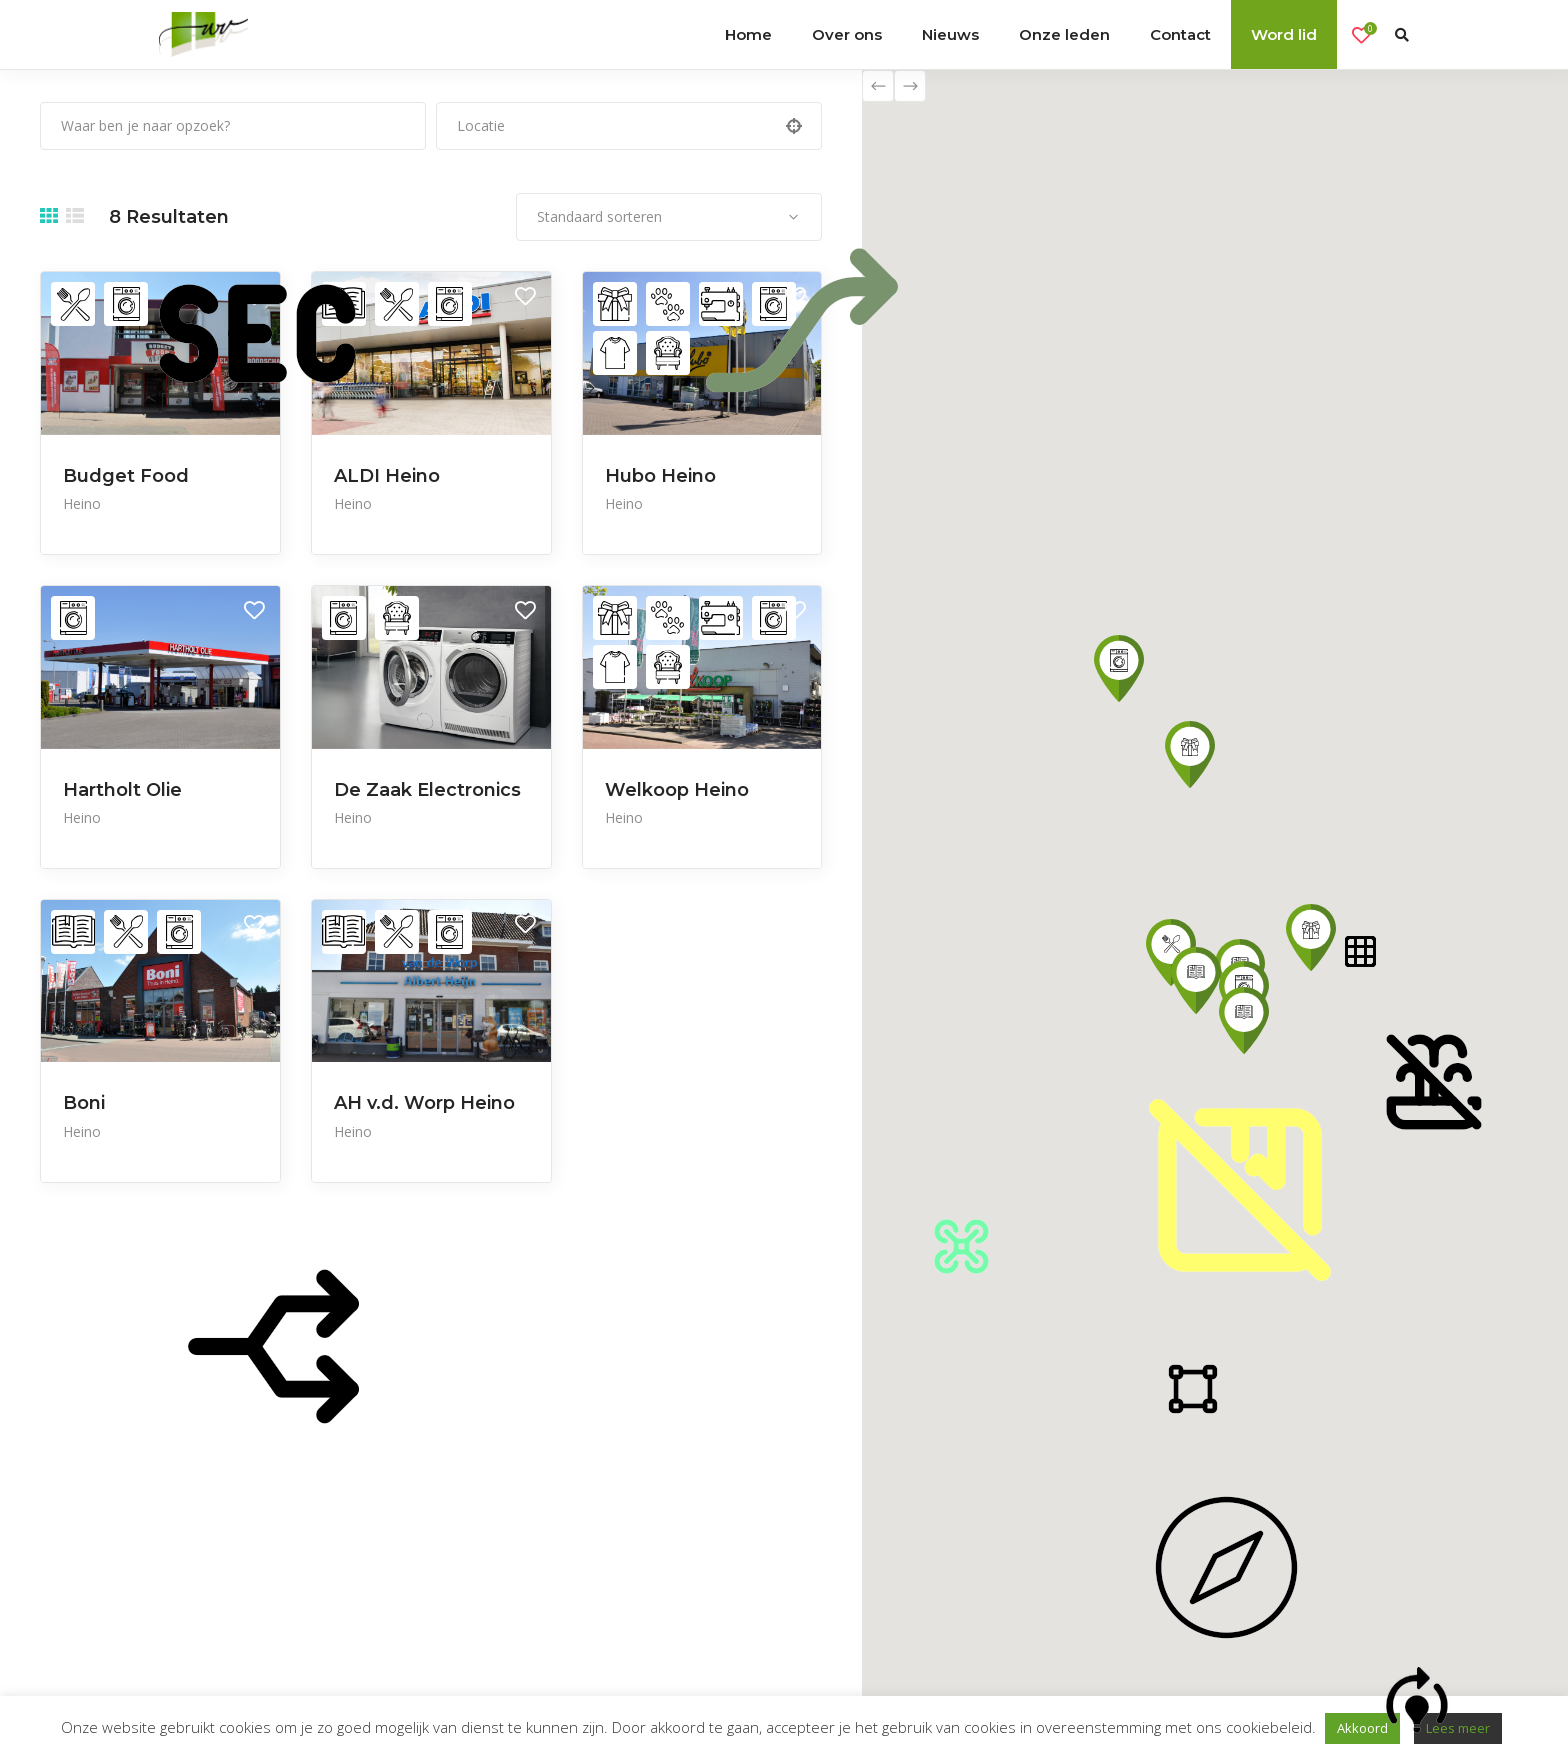 The width and height of the screenshot is (1568, 1761). What do you see at coordinates (1360, 951) in the screenshot?
I see `toggle grid view layout` at bounding box center [1360, 951].